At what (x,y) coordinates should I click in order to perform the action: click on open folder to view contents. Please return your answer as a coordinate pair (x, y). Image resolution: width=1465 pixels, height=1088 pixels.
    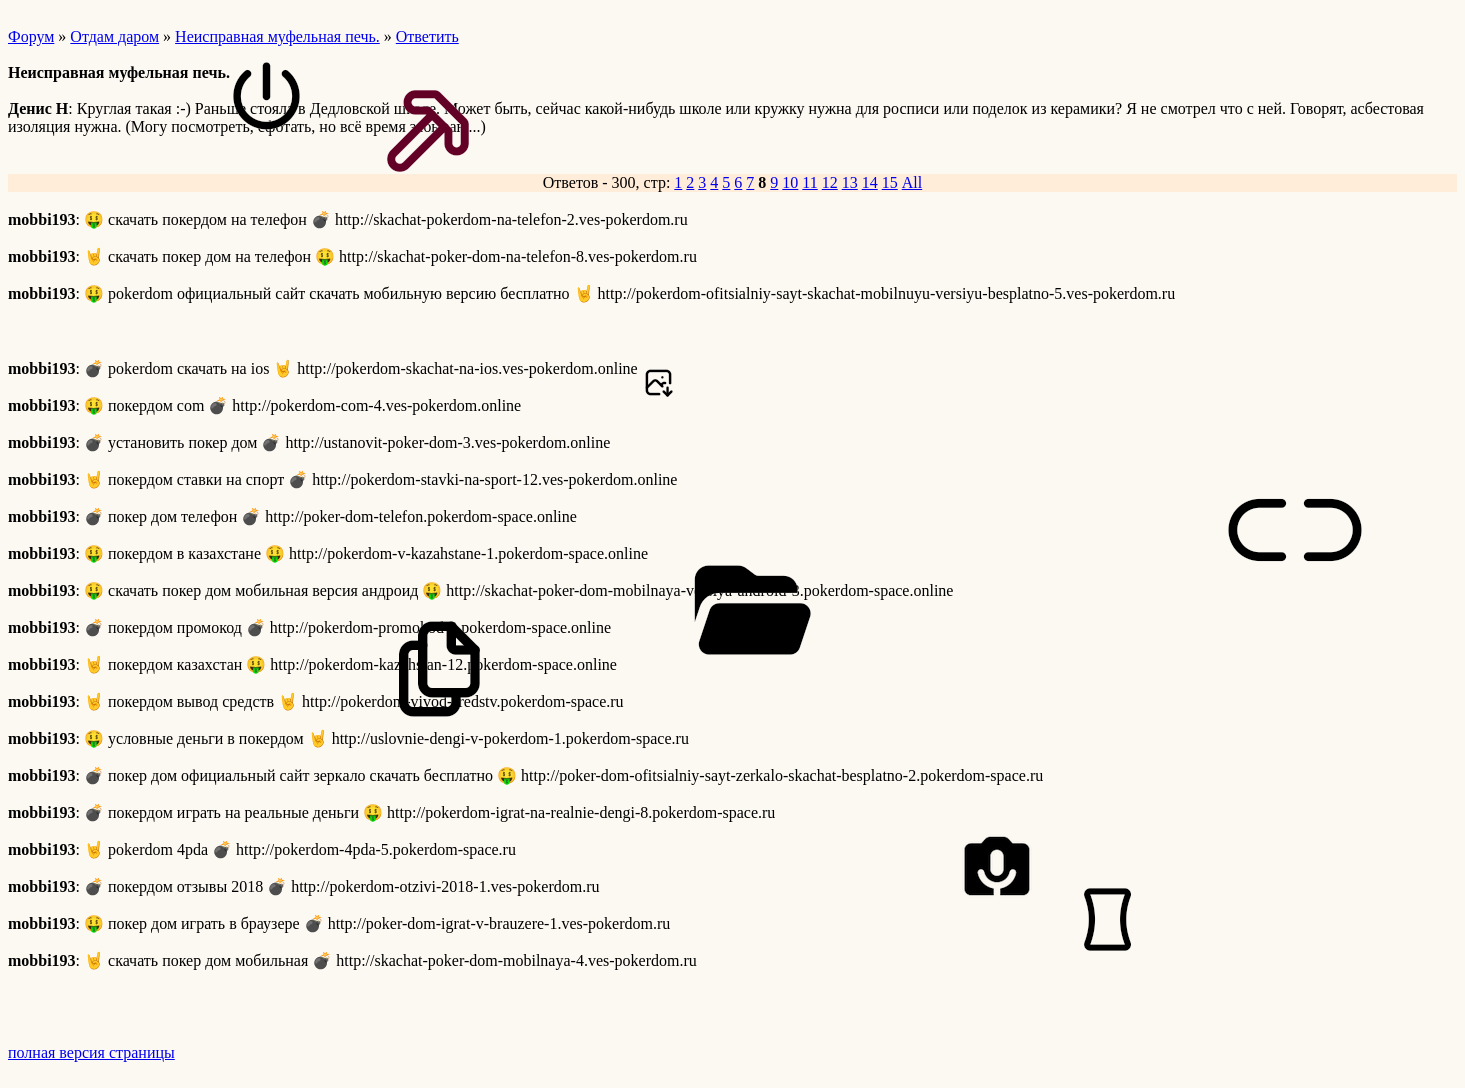
    Looking at the image, I should click on (749, 613).